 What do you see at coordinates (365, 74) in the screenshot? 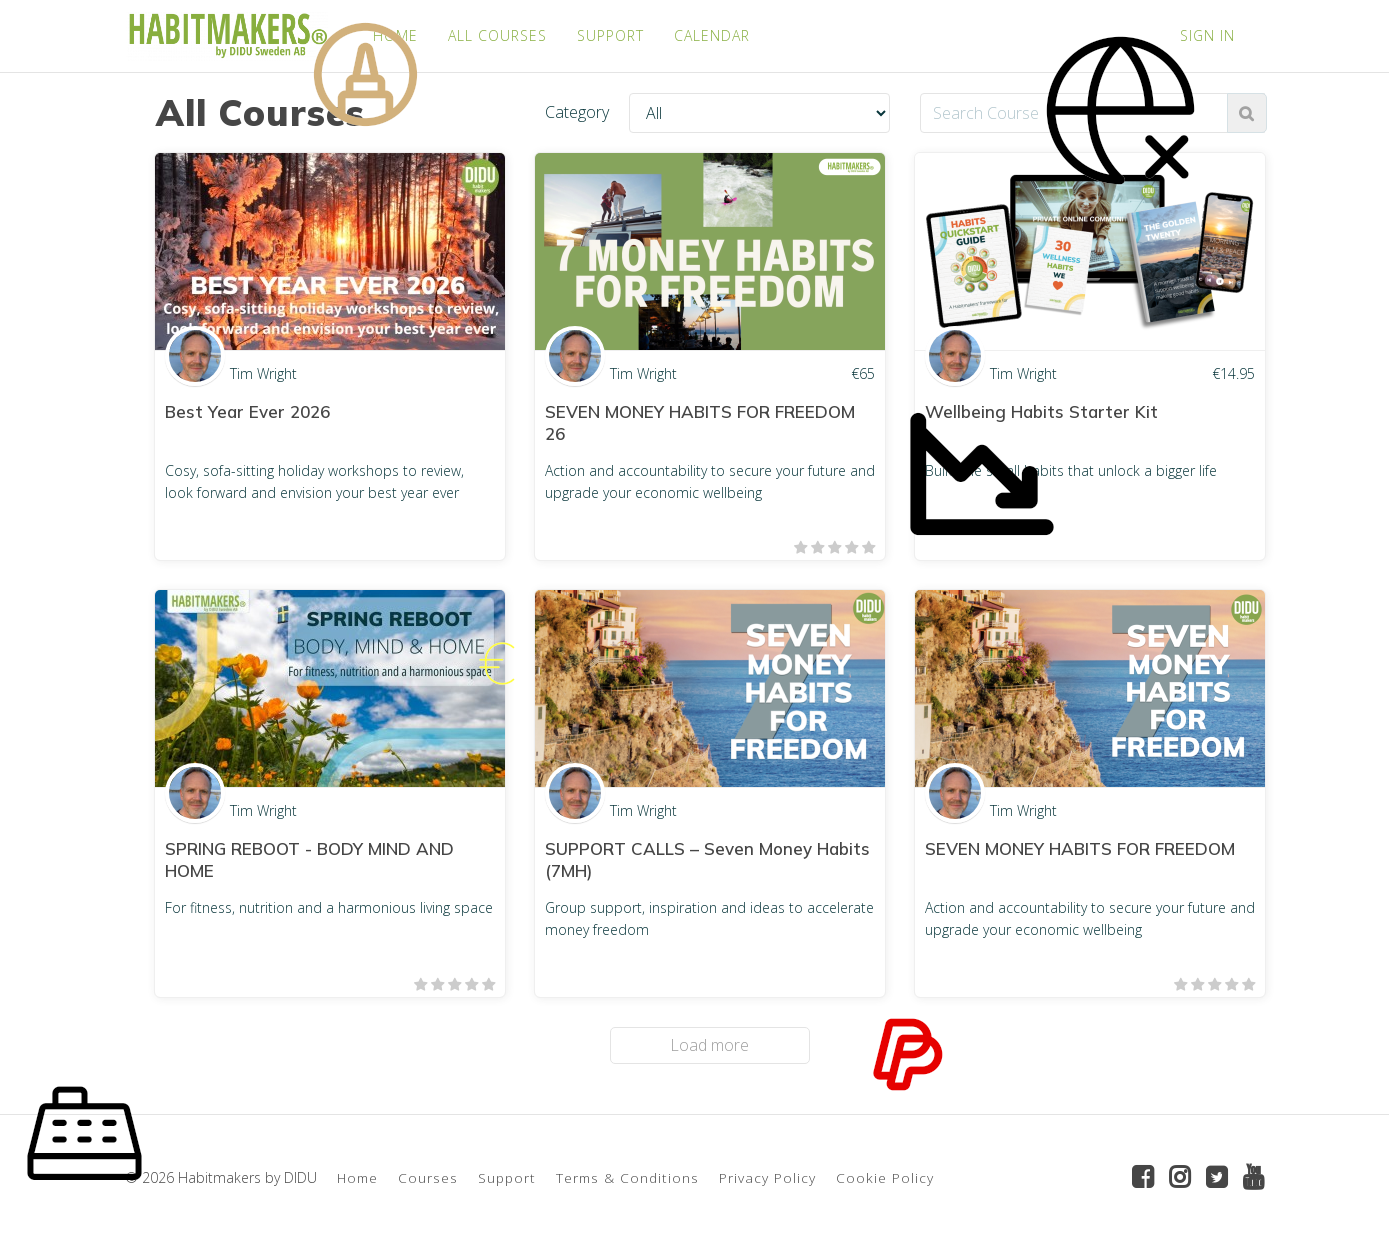
I see `select marker or highlighter tool` at bounding box center [365, 74].